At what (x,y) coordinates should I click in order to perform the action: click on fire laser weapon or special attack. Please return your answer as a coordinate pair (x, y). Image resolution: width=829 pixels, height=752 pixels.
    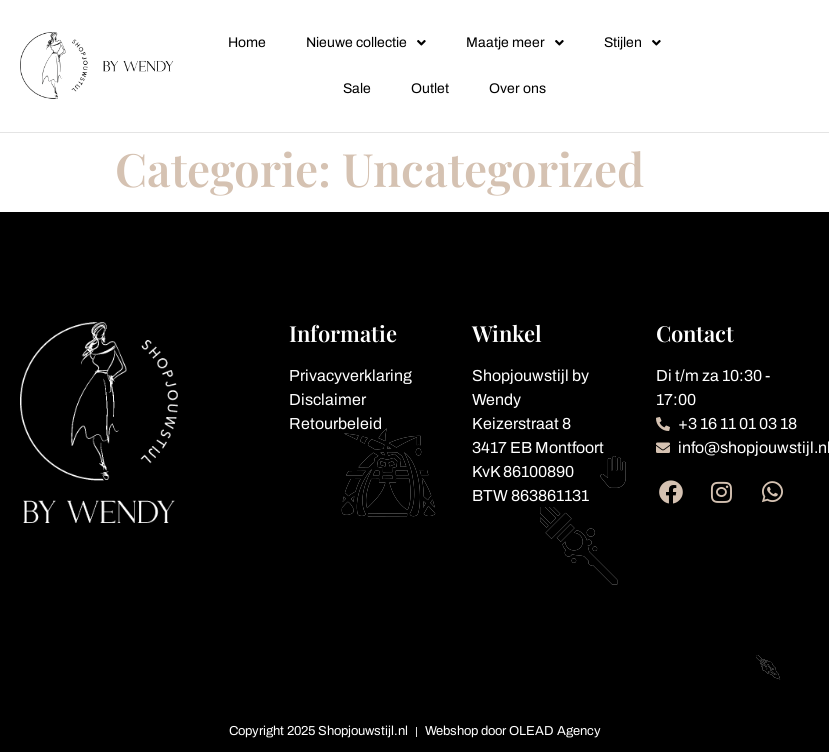
    Looking at the image, I should click on (578, 545).